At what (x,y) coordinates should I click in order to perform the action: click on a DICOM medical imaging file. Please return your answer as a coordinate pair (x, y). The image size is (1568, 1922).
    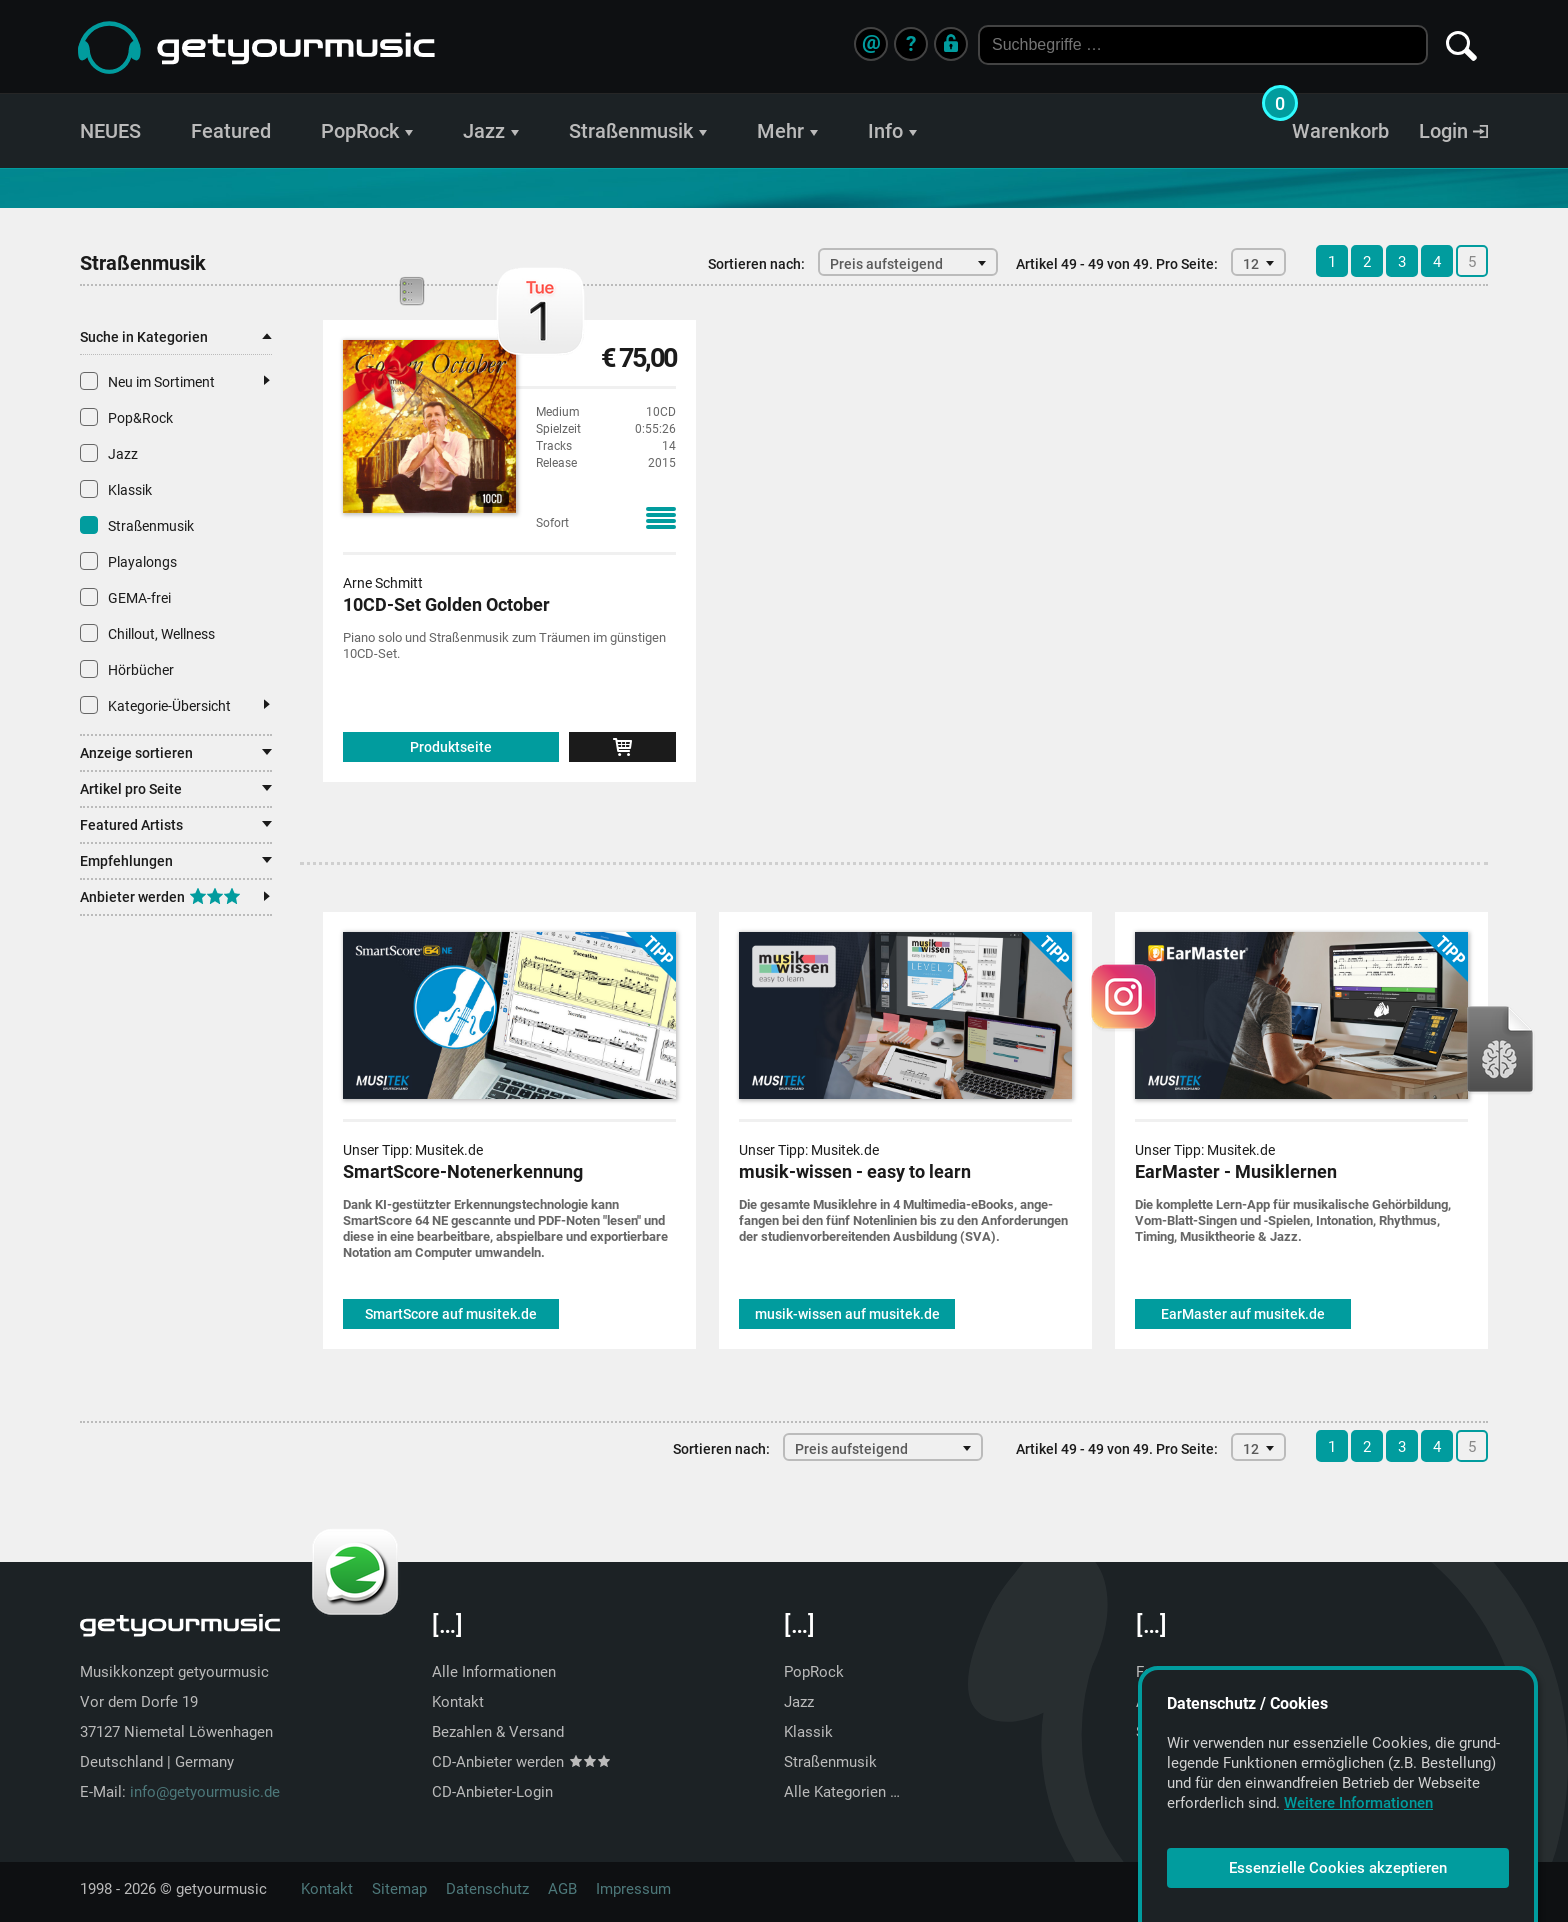
    Looking at the image, I should click on (1500, 1049).